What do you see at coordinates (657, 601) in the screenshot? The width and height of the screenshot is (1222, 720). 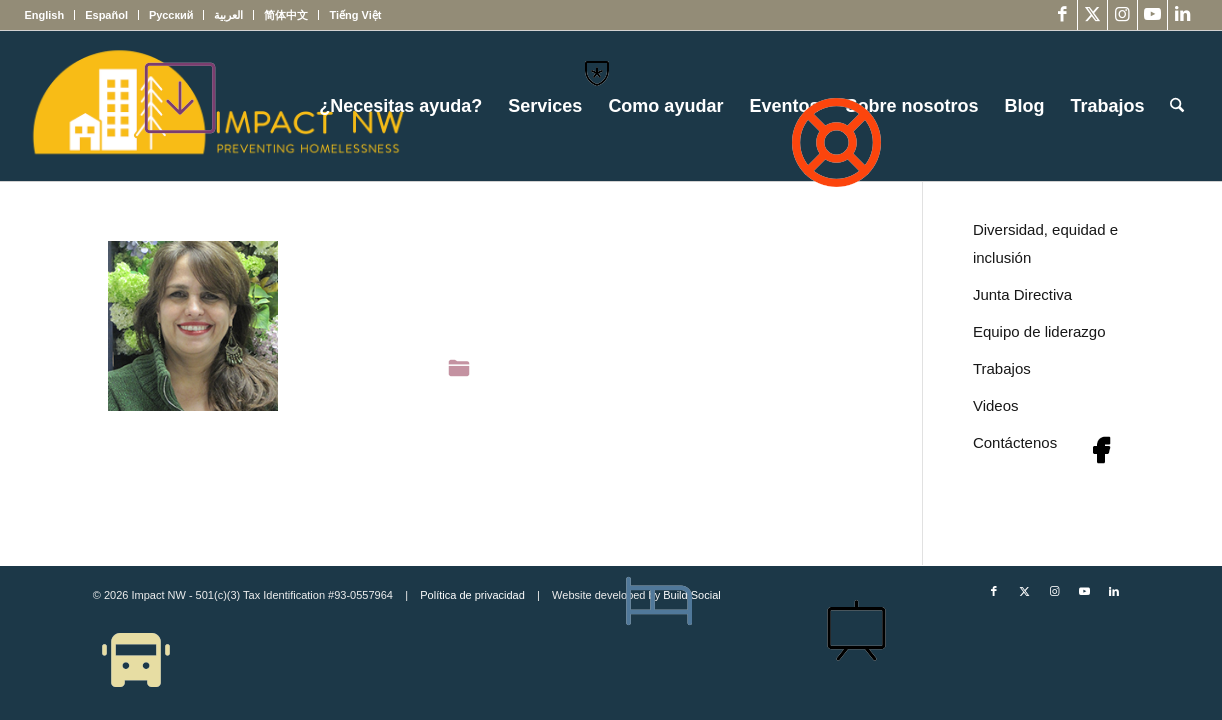 I see `view accommodation or hotel options` at bounding box center [657, 601].